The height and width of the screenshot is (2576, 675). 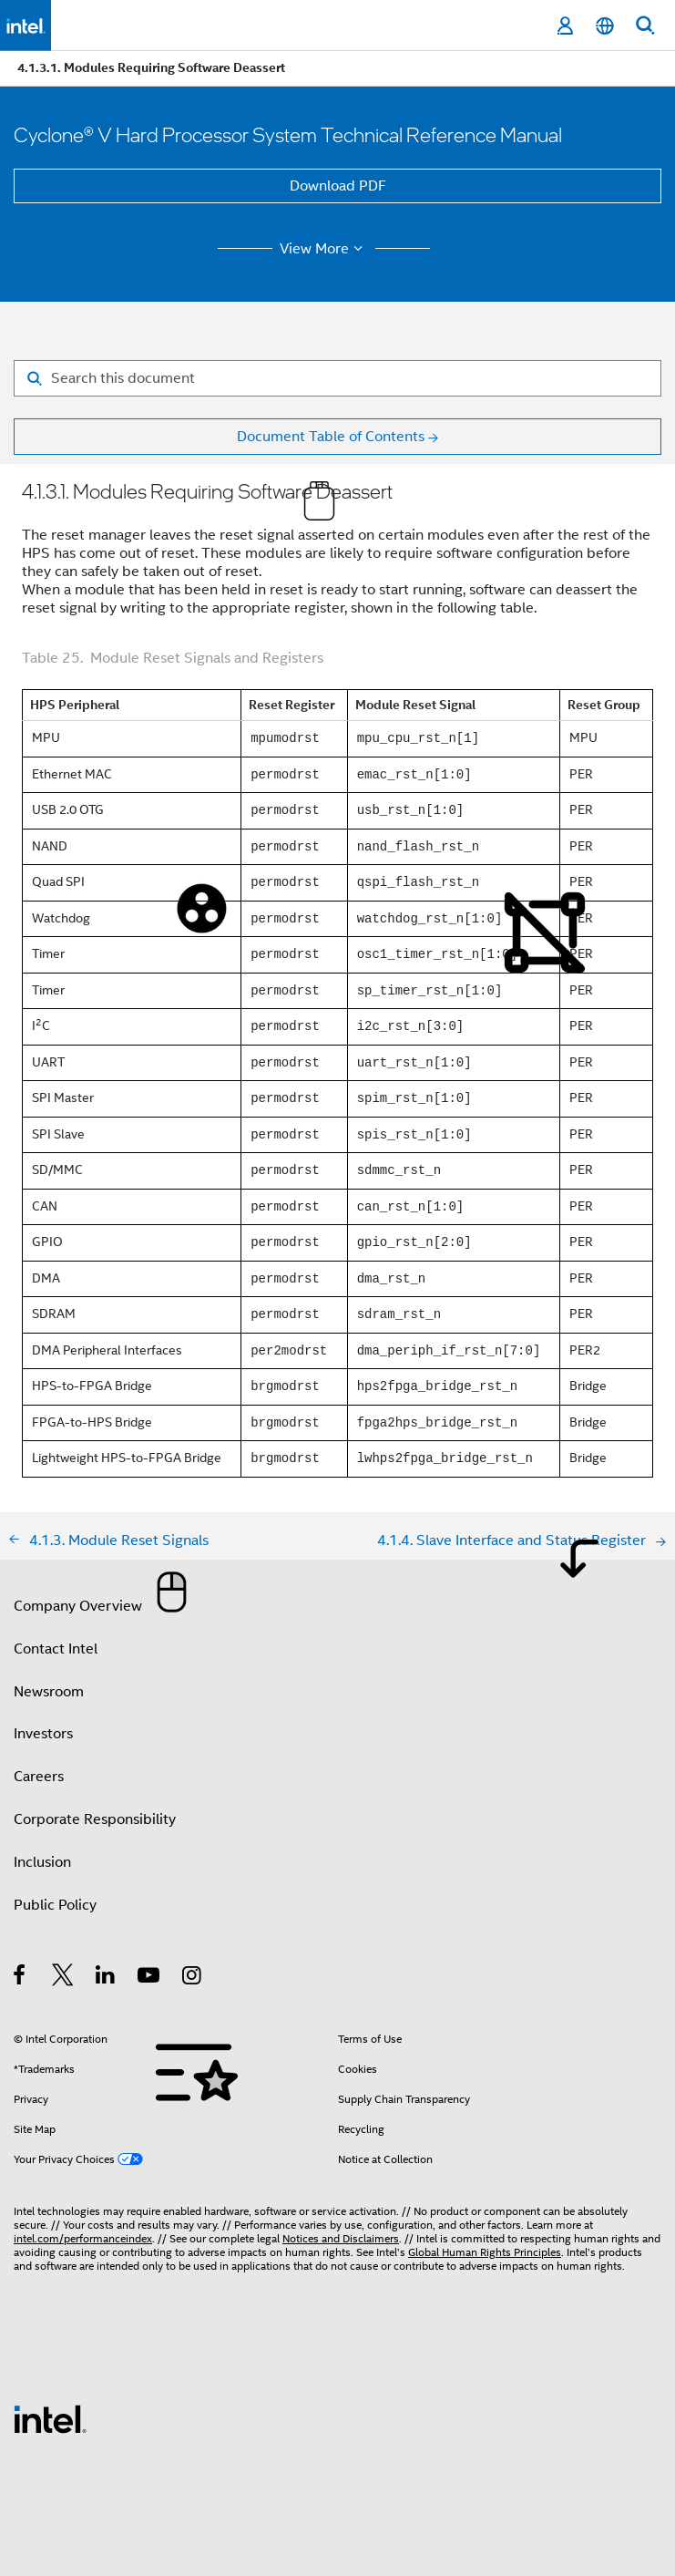 I want to click on view your favorites list, so click(x=193, y=2072).